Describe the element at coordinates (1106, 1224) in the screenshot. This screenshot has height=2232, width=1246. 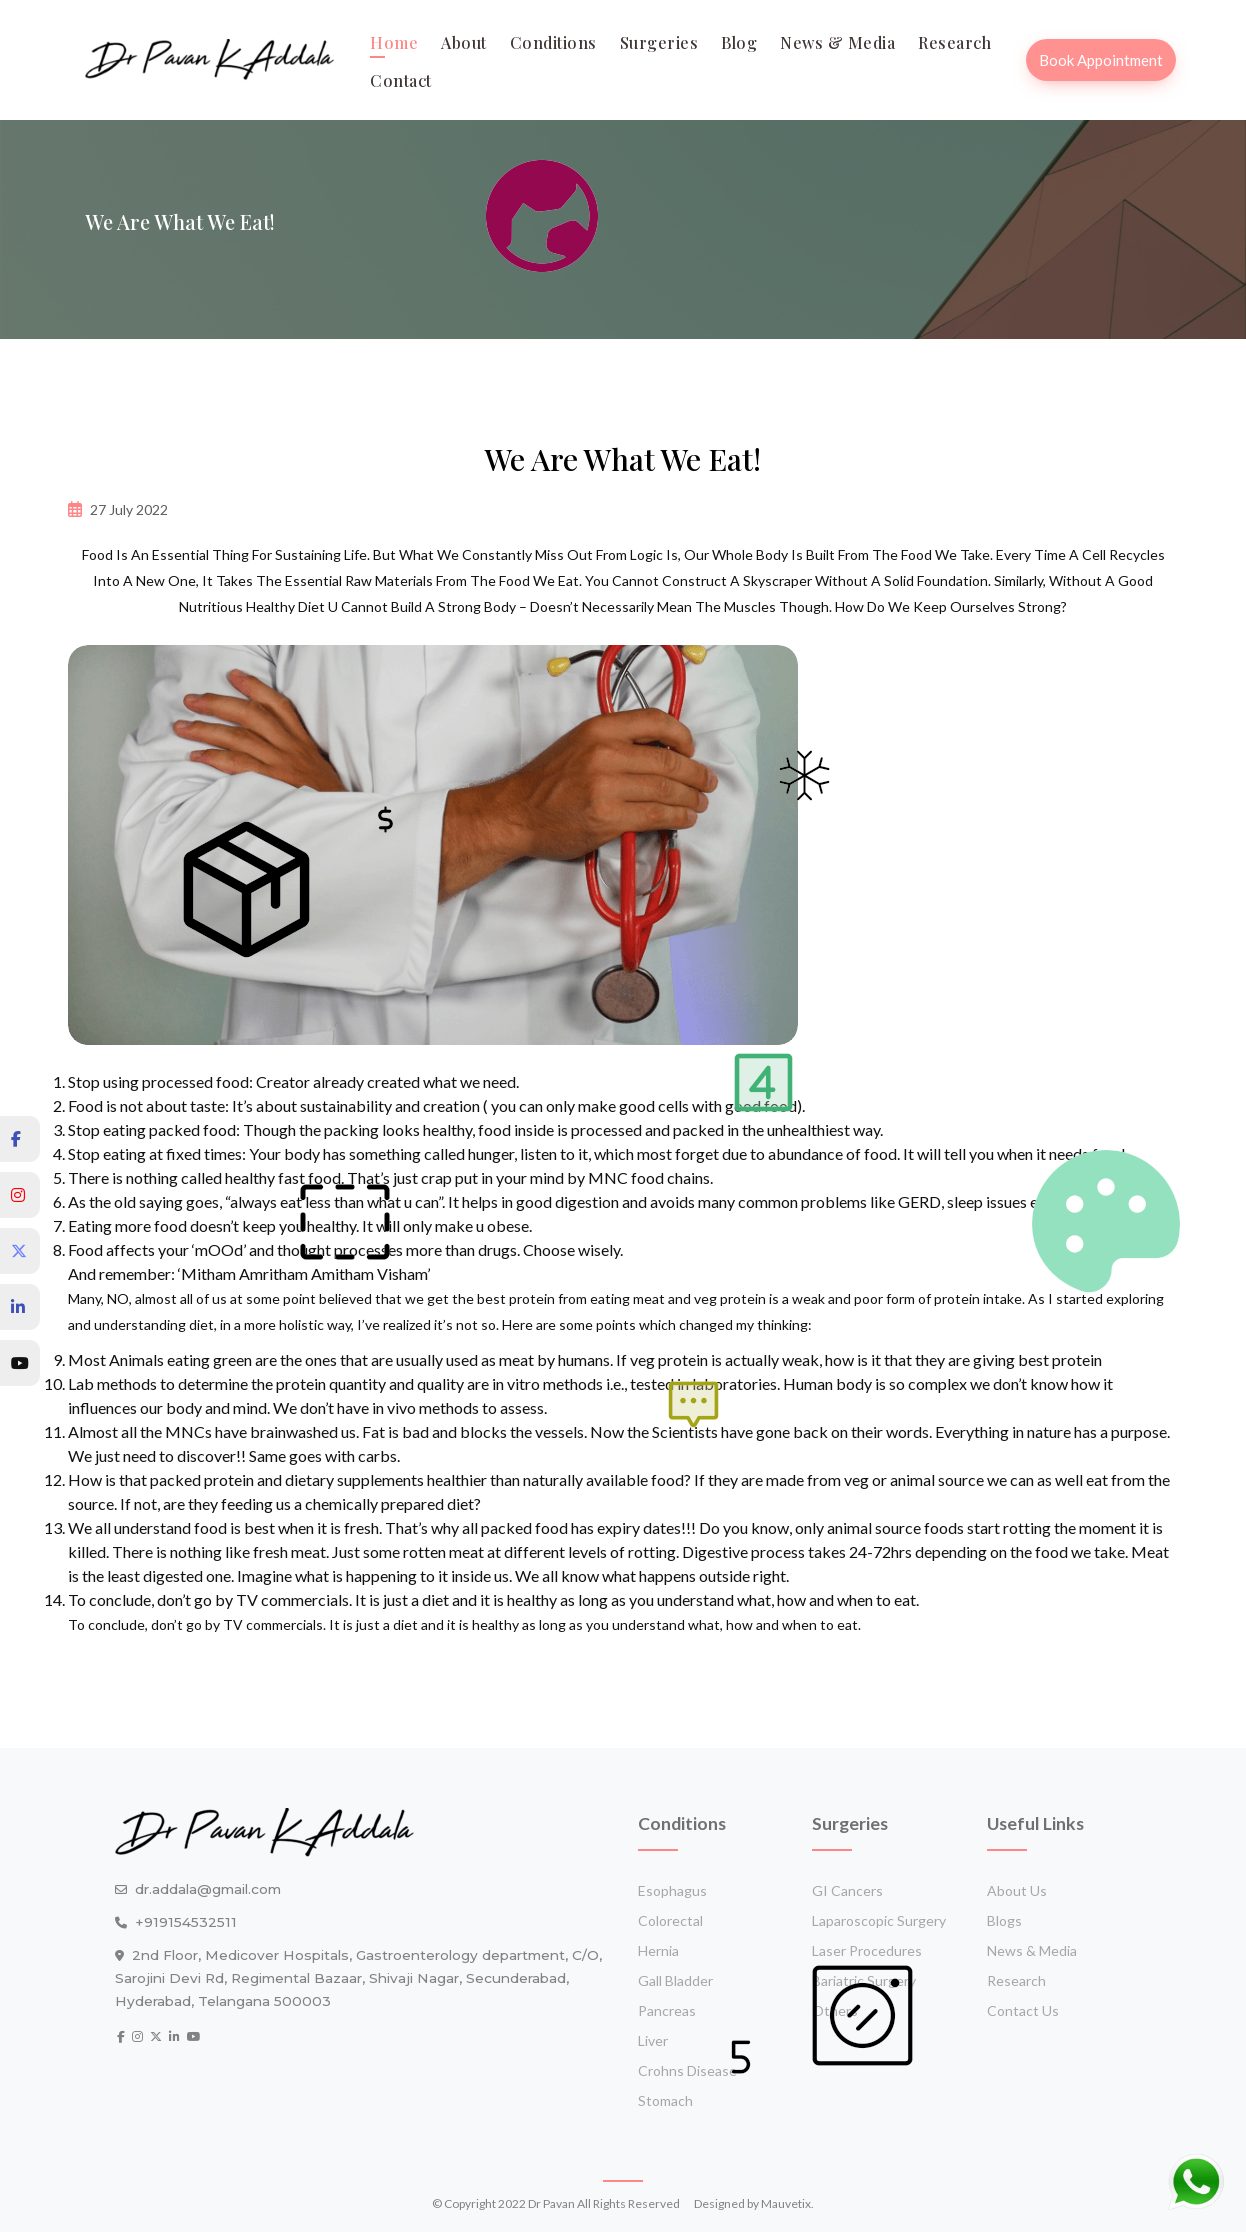
I see `open color or theme settings` at that location.